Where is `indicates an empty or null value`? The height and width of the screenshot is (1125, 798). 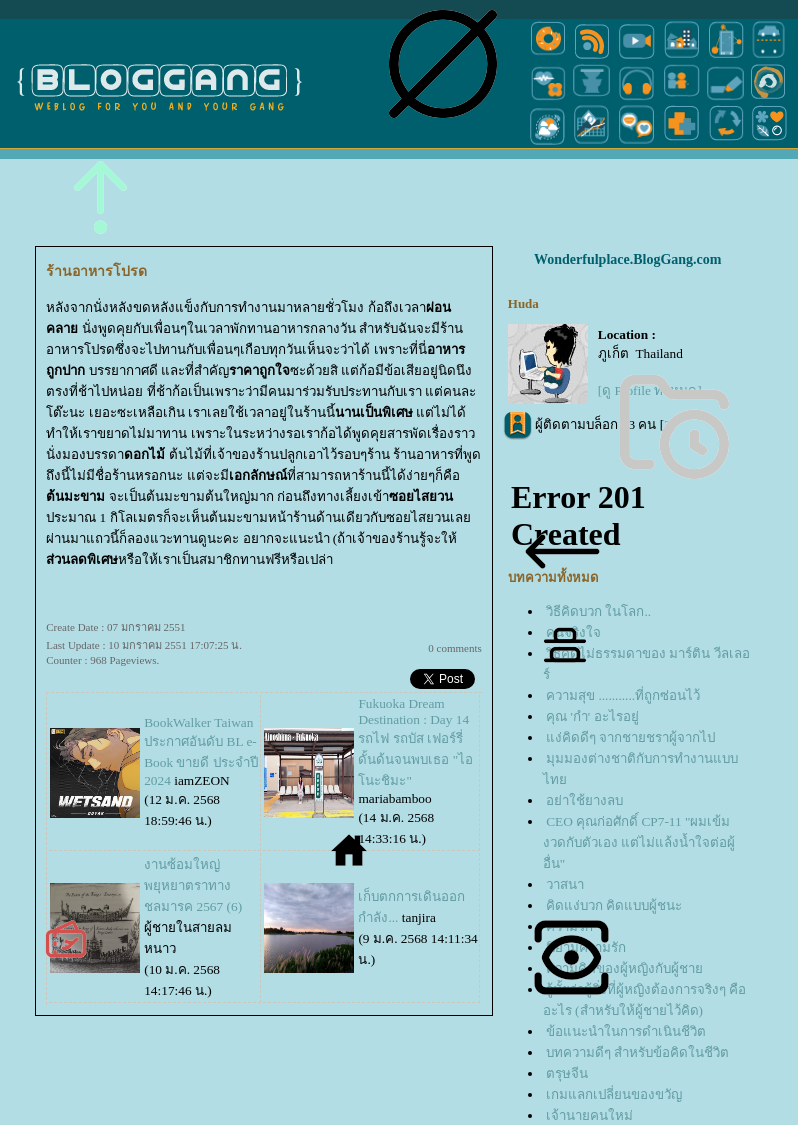 indicates an empty or null value is located at coordinates (443, 64).